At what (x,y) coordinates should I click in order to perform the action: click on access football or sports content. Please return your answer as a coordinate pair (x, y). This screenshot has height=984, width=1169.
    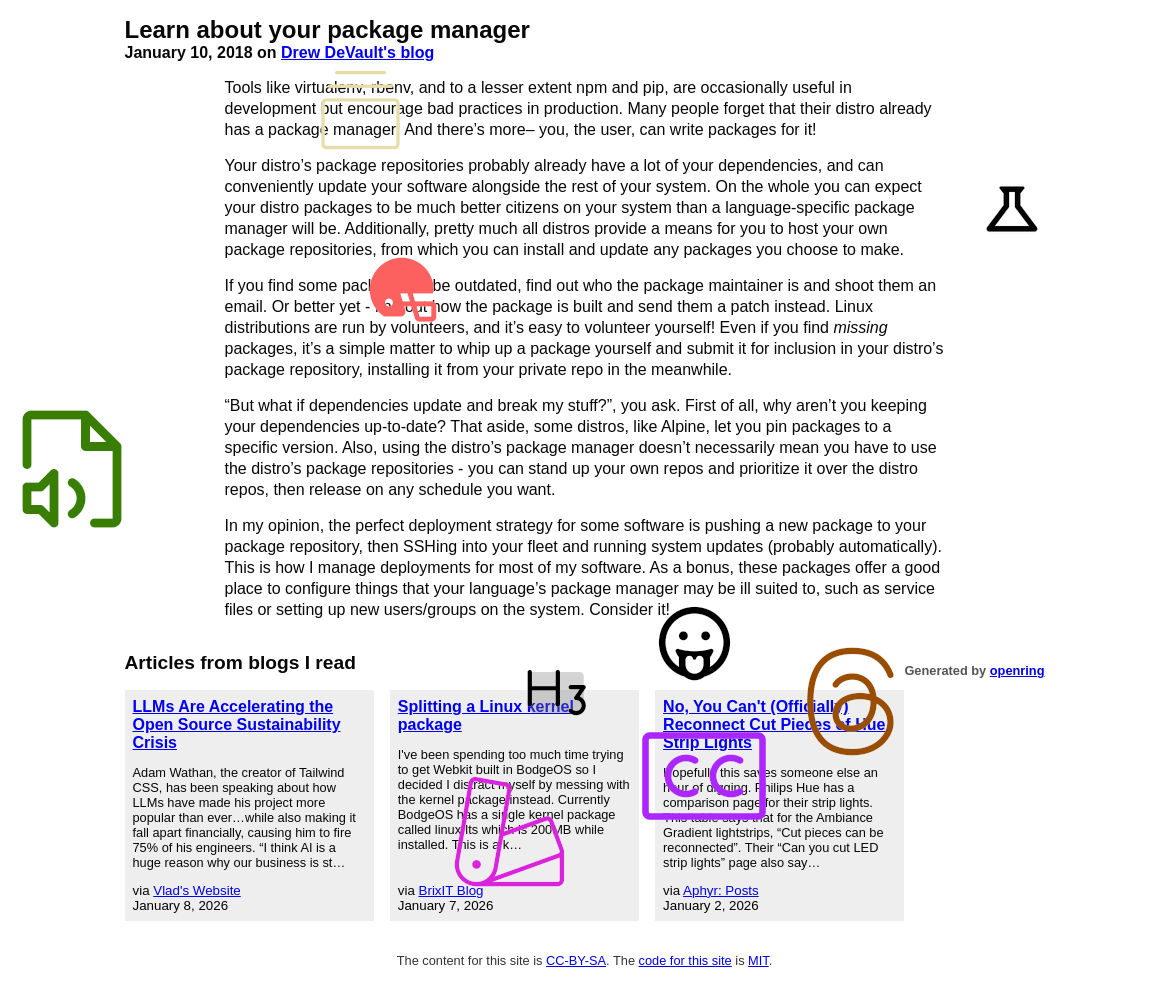
    Looking at the image, I should click on (403, 291).